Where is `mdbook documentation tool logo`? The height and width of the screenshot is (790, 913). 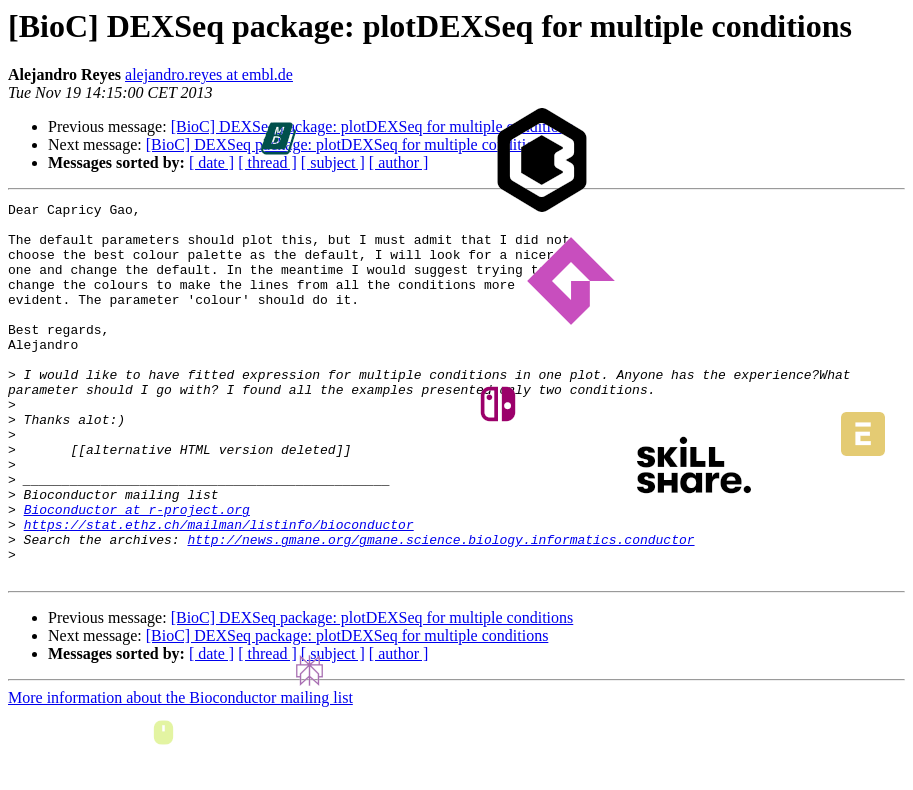 mdbook documentation tool logo is located at coordinates (278, 138).